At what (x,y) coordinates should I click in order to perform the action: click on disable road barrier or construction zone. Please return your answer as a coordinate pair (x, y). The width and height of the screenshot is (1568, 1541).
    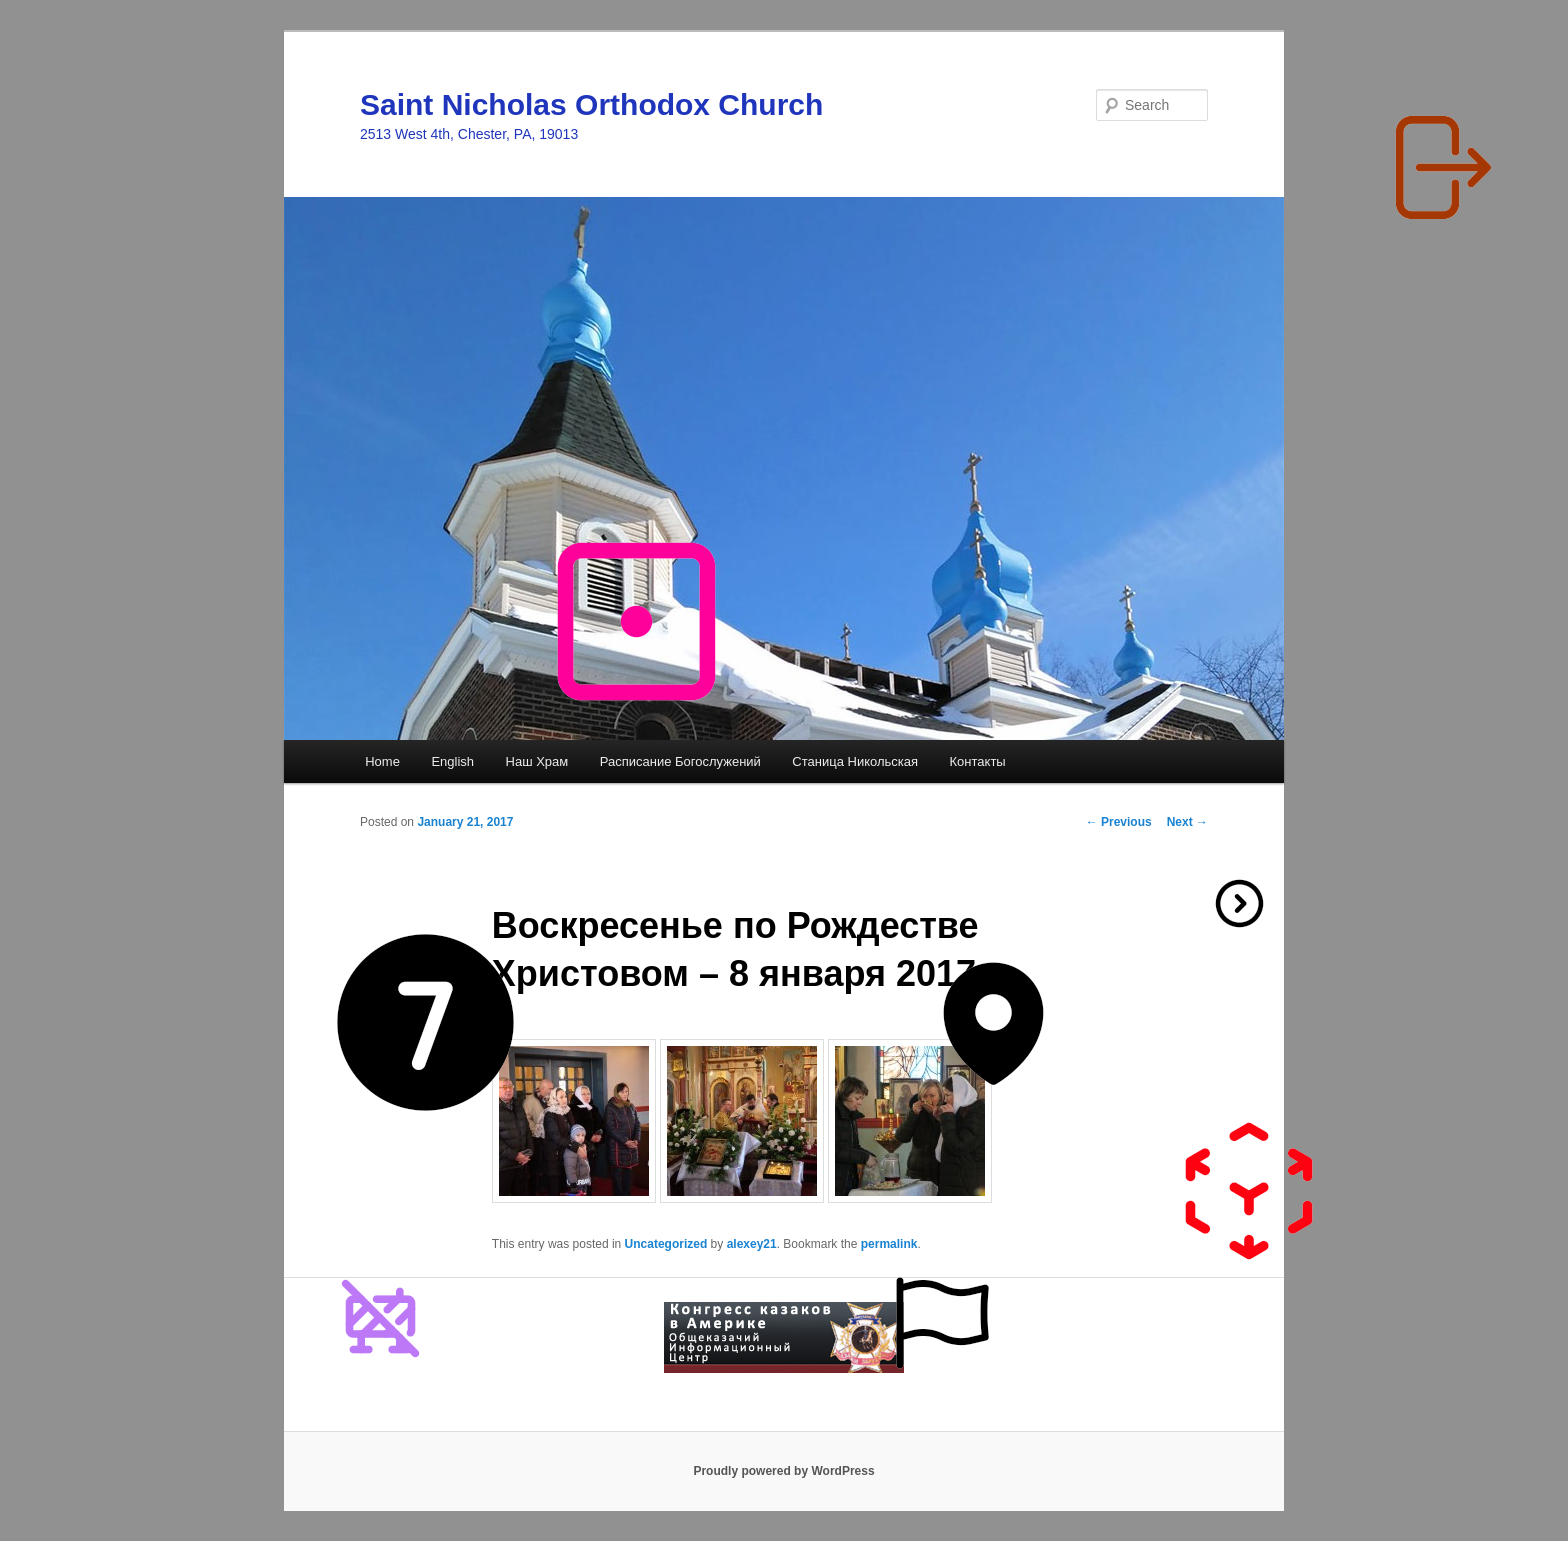
    Looking at the image, I should click on (380, 1318).